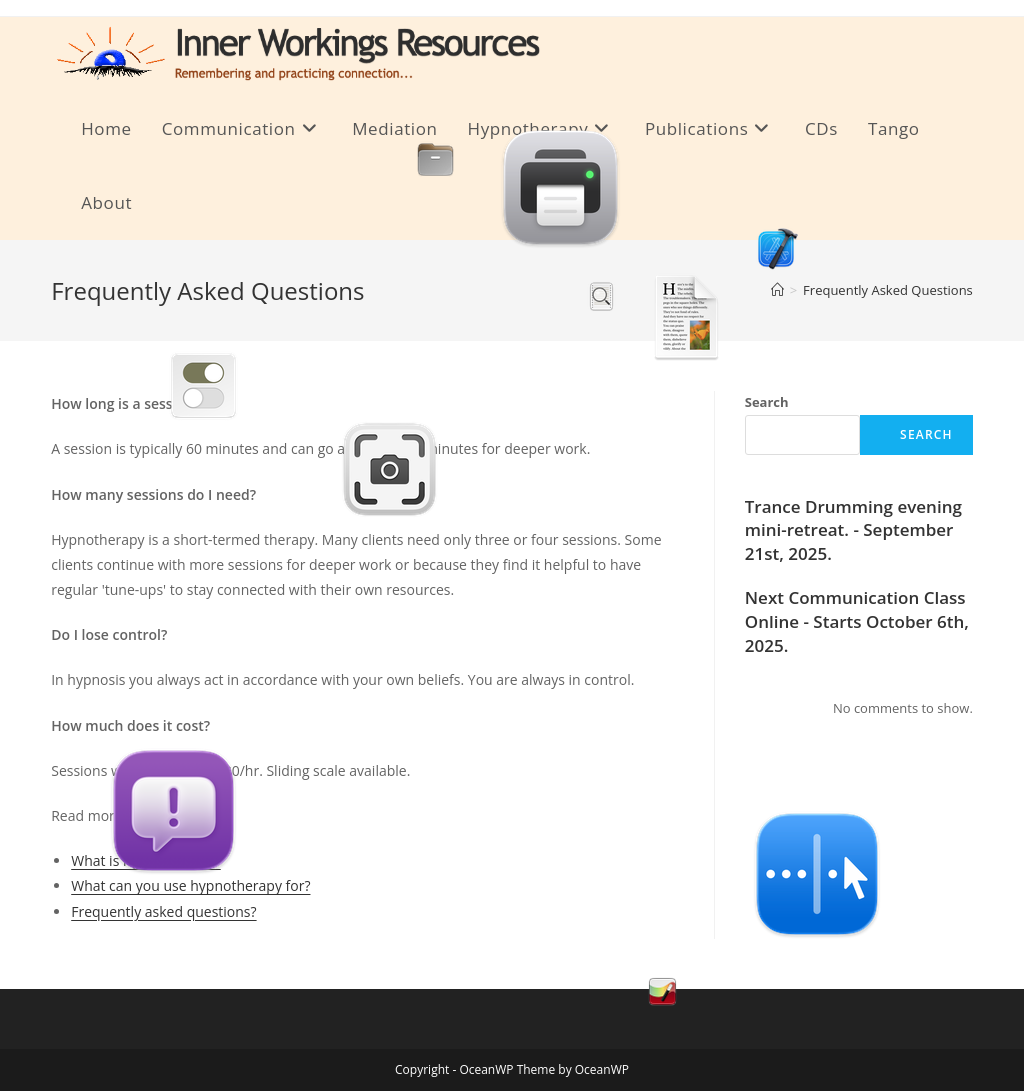  What do you see at coordinates (686, 316) in the screenshot?
I see `open a document or text file` at bounding box center [686, 316].